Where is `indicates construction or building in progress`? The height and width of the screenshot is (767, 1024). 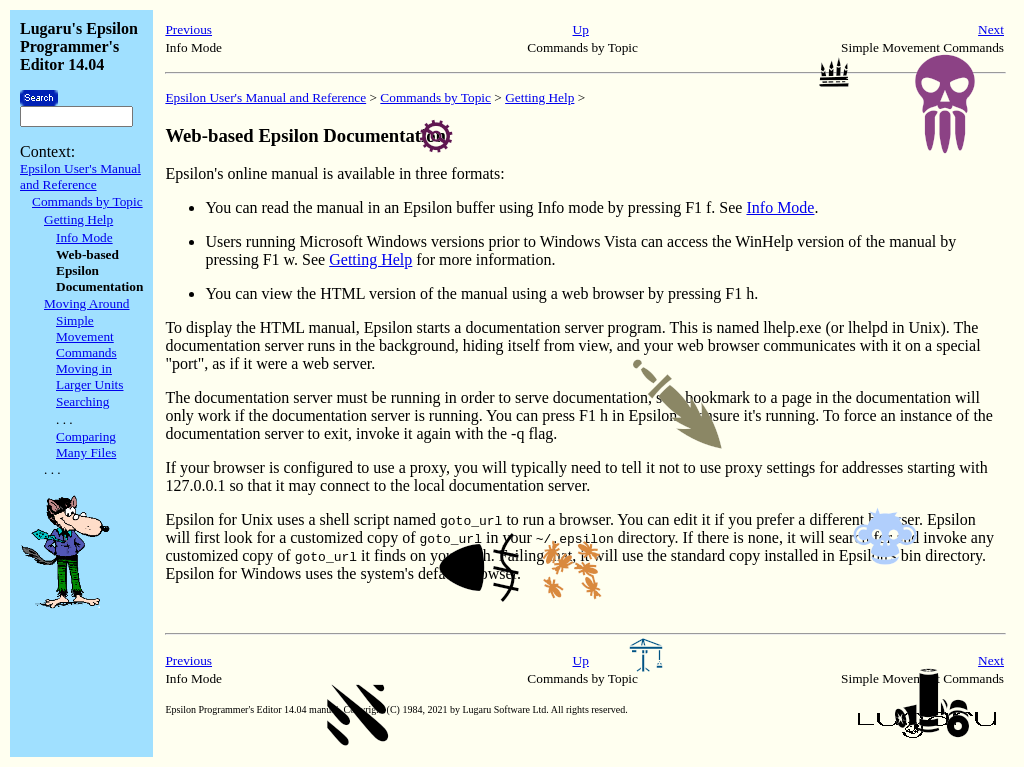
indicates construction or building in progress is located at coordinates (646, 655).